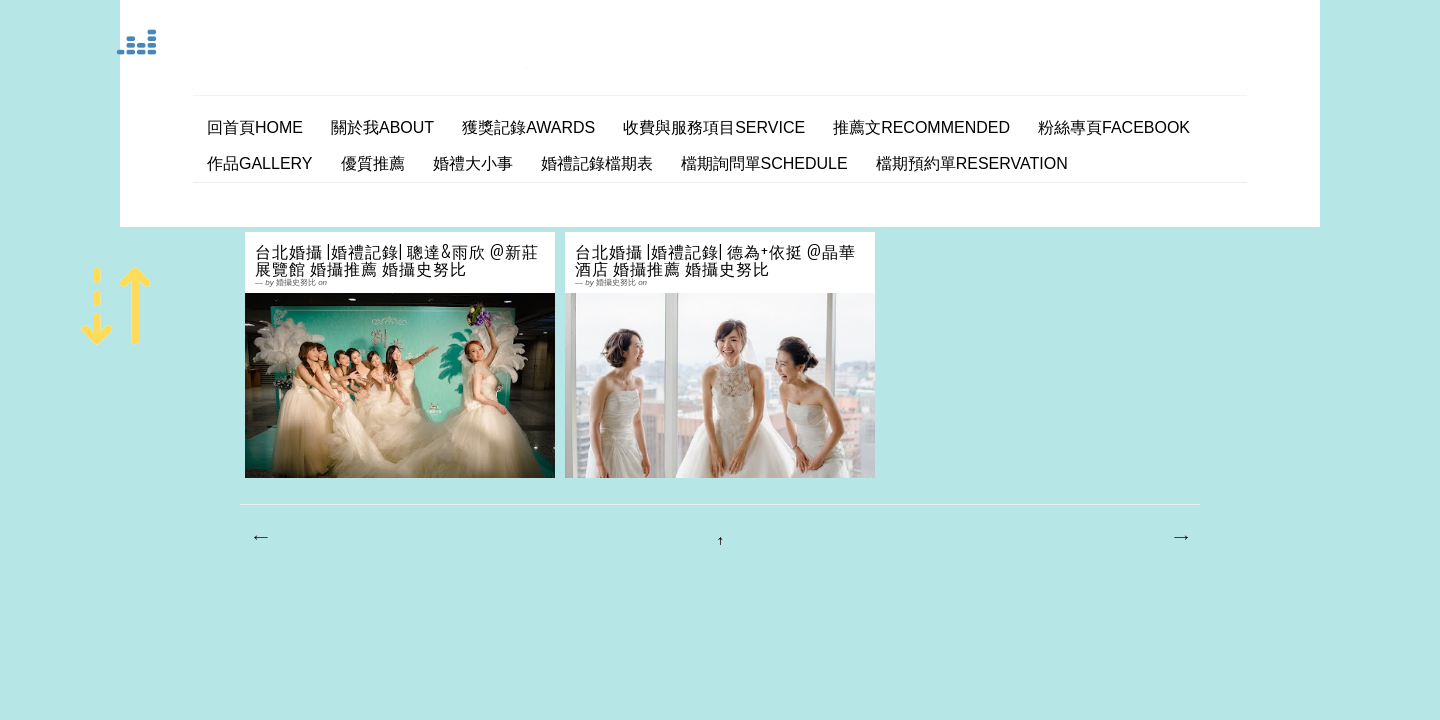  Describe the element at coordinates (136, 43) in the screenshot. I see `open Deezer music streaming app` at that location.